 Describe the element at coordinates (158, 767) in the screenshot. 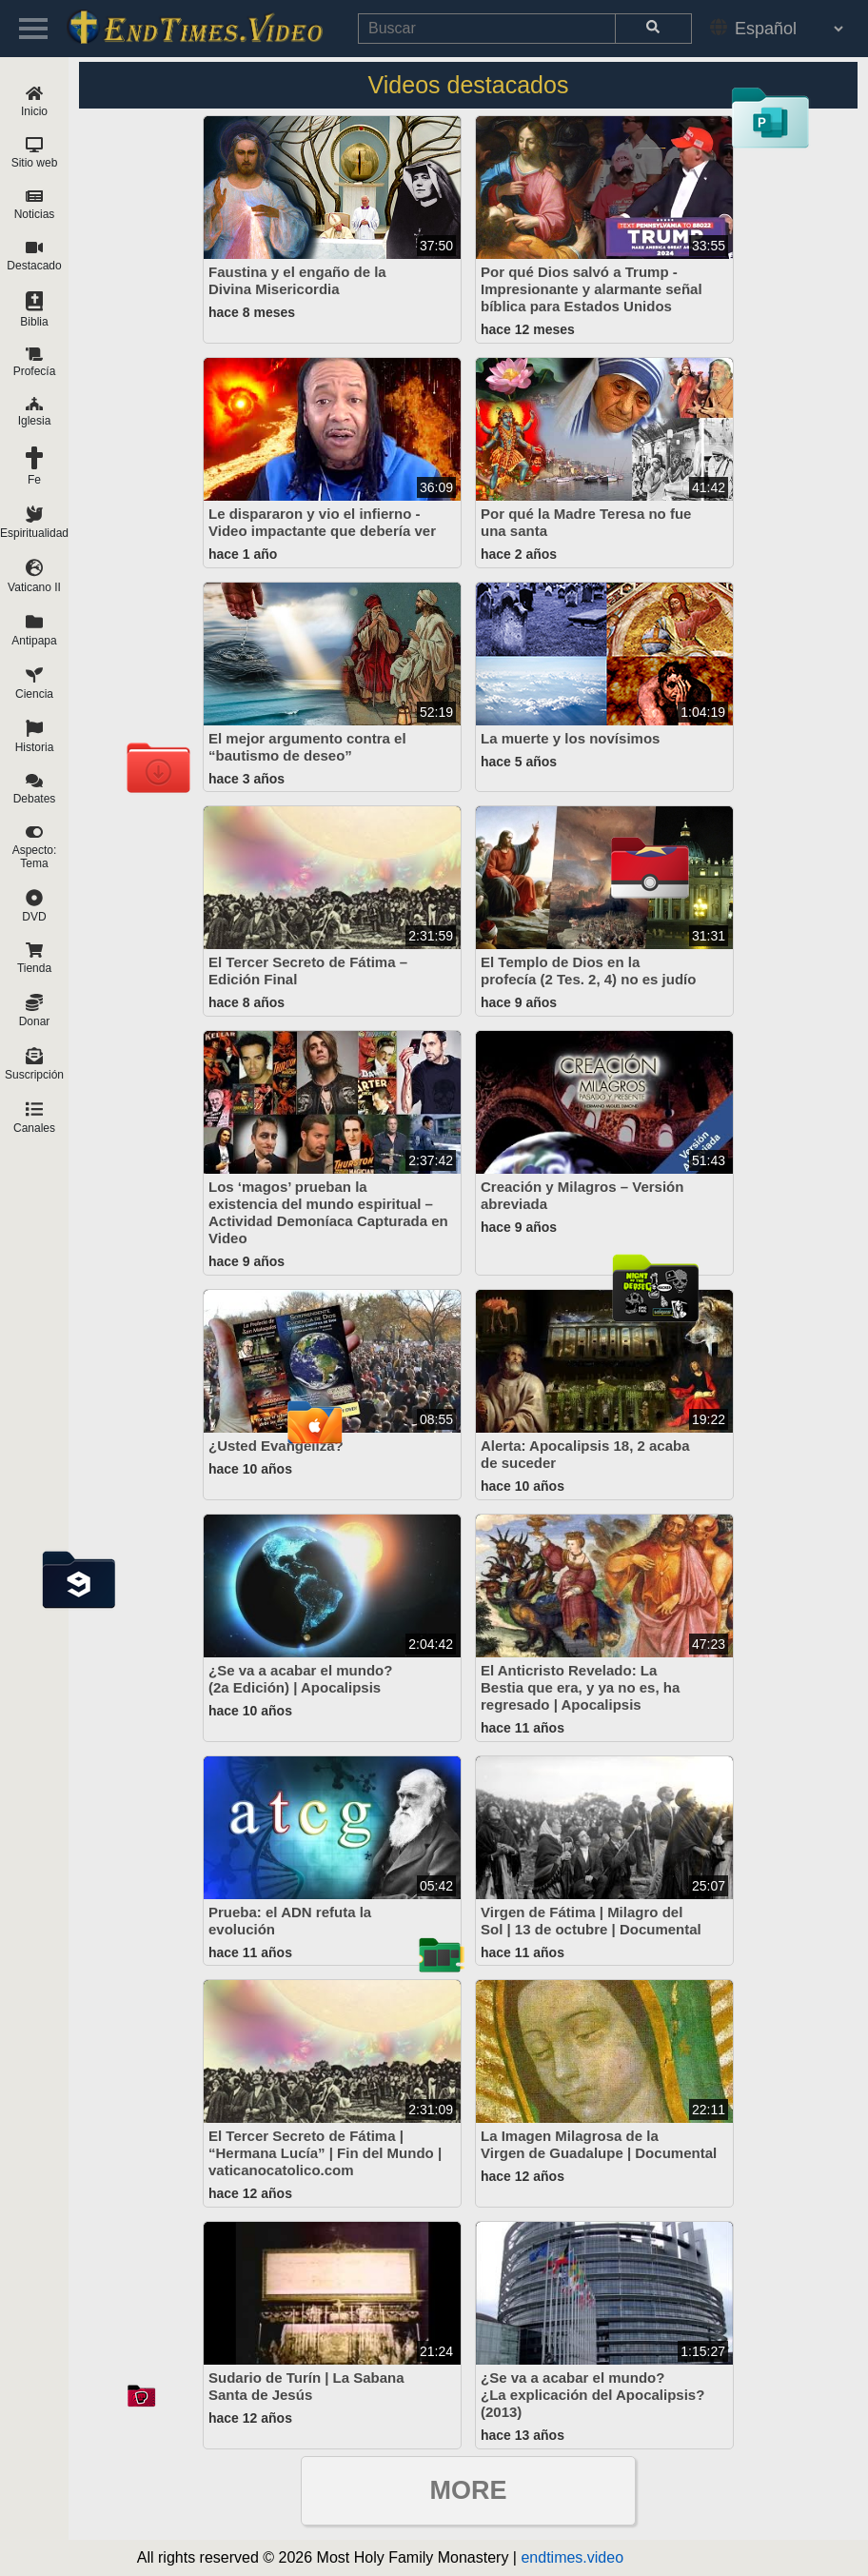

I see `access your downloads folder` at that location.